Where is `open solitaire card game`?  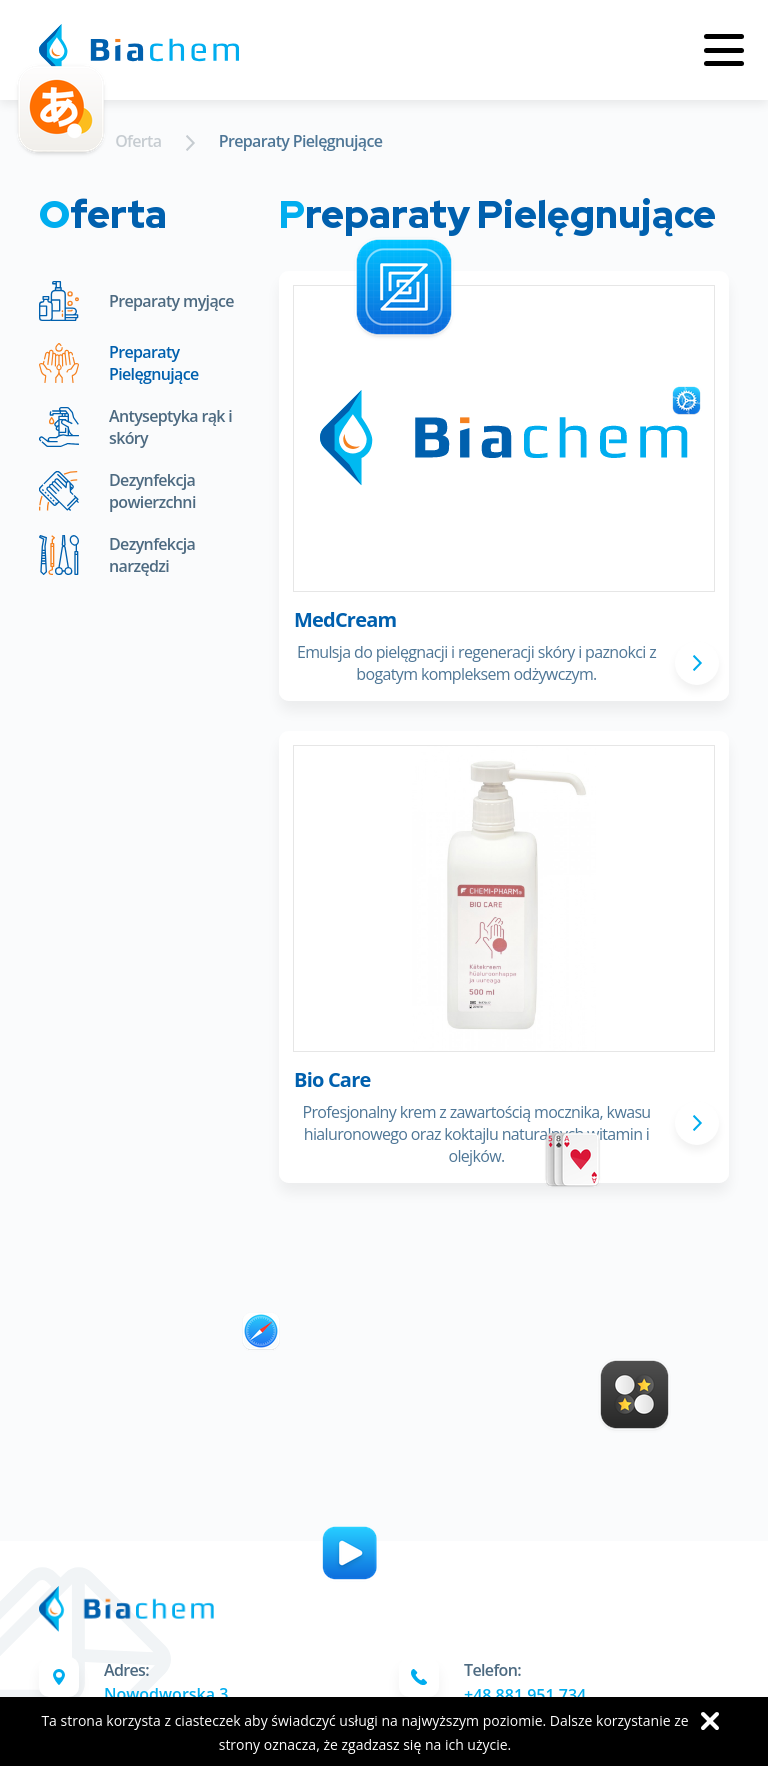 open solitaire card game is located at coordinates (572, 1159).